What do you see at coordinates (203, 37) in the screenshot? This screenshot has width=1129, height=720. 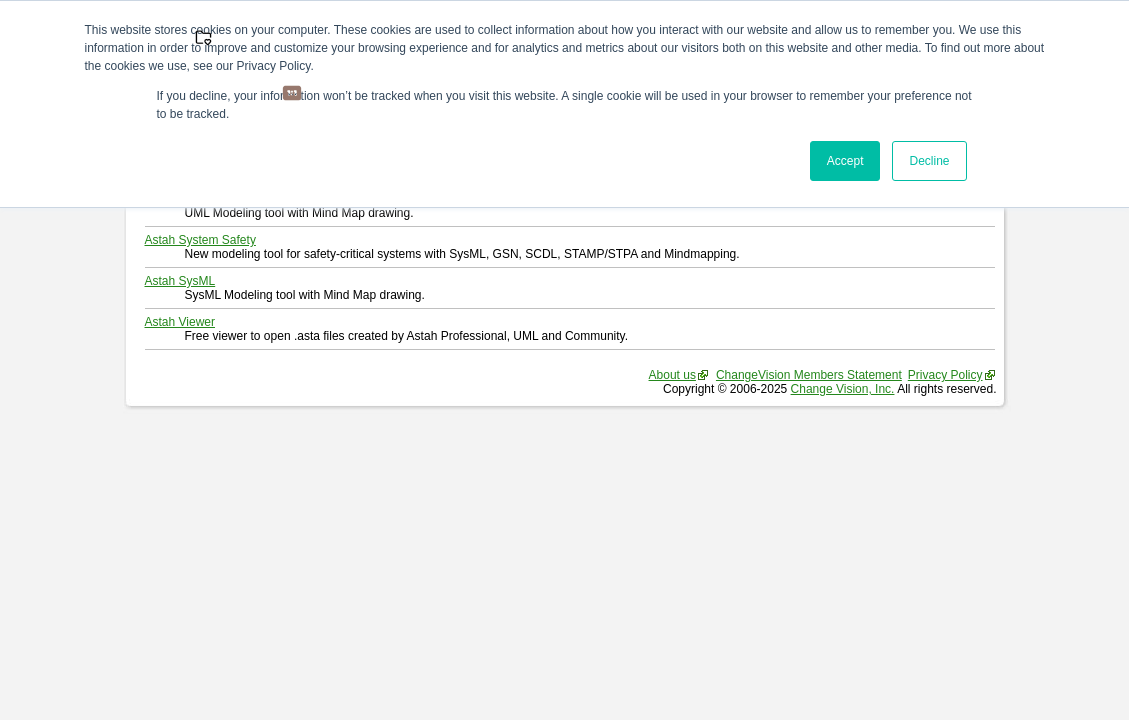 I see `access your favorites folder` at bounding box center [203, 37].